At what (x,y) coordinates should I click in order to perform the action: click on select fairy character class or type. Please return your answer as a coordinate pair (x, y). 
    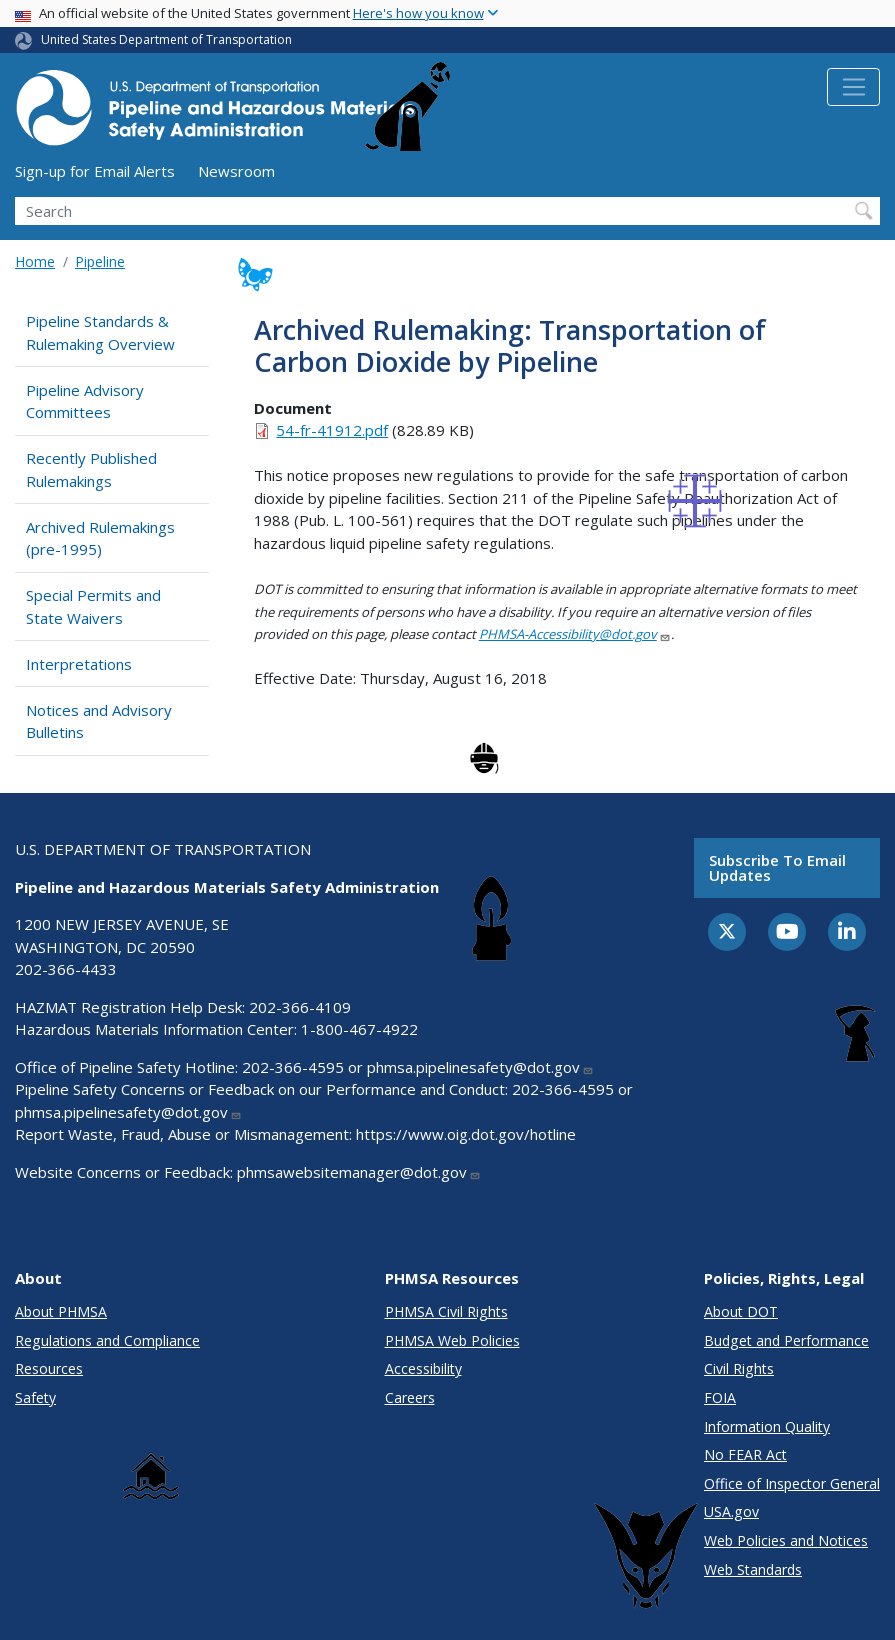
    Looking at the image, I should click on (255, 274).